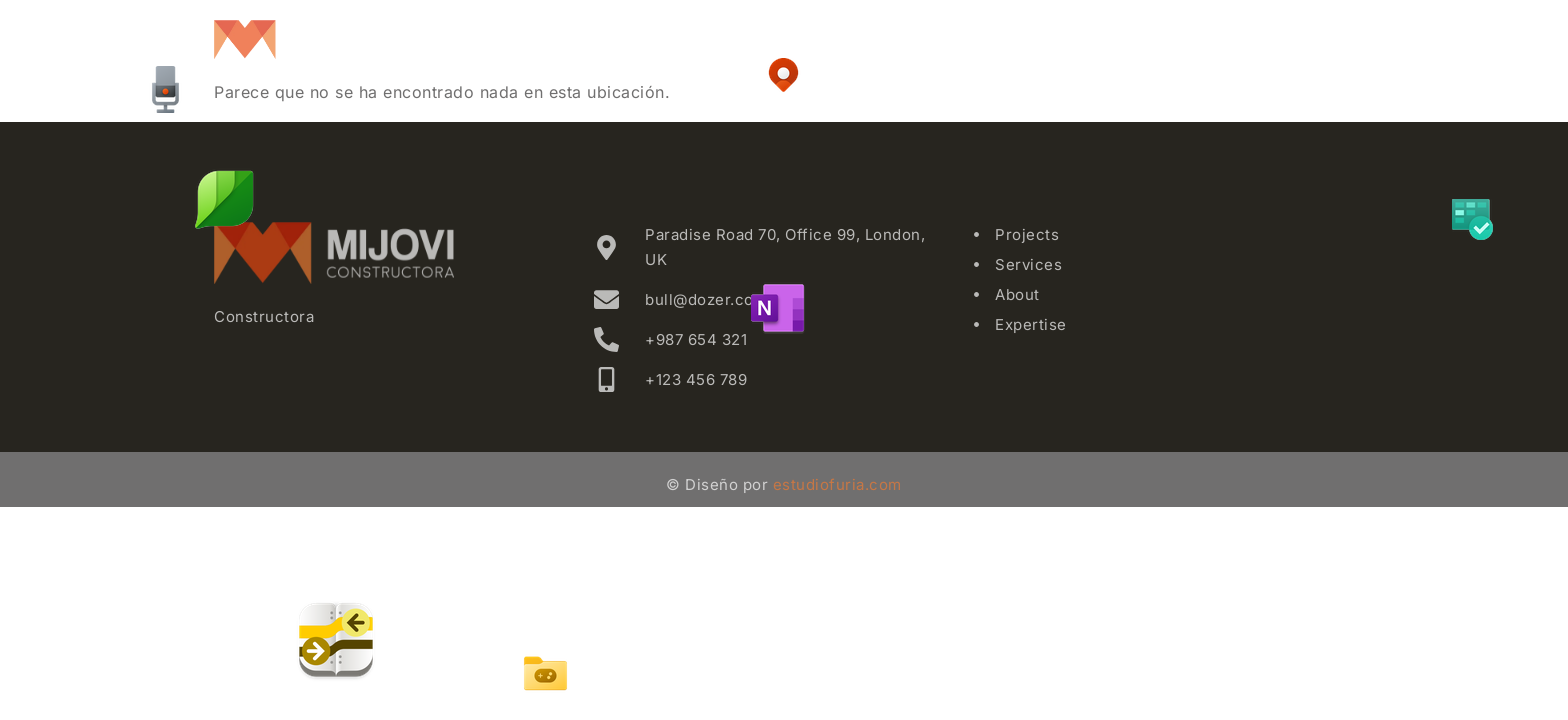 This screenshot has height=720, width=1568. Describe the element at coordinates (1472, 219) in the screenshot. I see `open the boards app` at that location.